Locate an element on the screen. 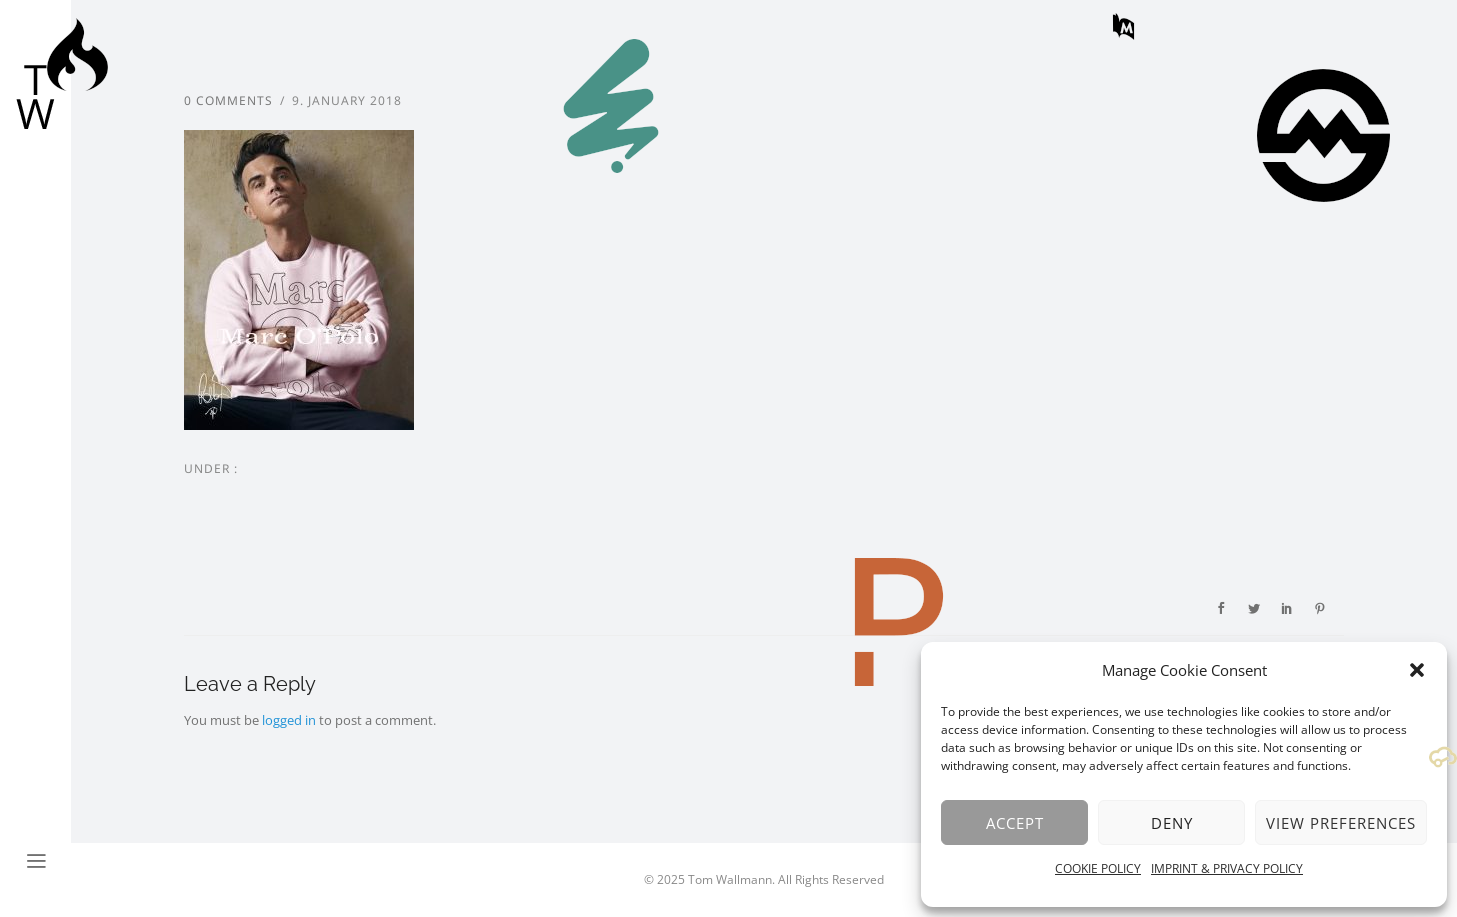 The width and height of the screenshot is (1457, 917). shanghai metro official app or website is located at coordinates (1323, 135).